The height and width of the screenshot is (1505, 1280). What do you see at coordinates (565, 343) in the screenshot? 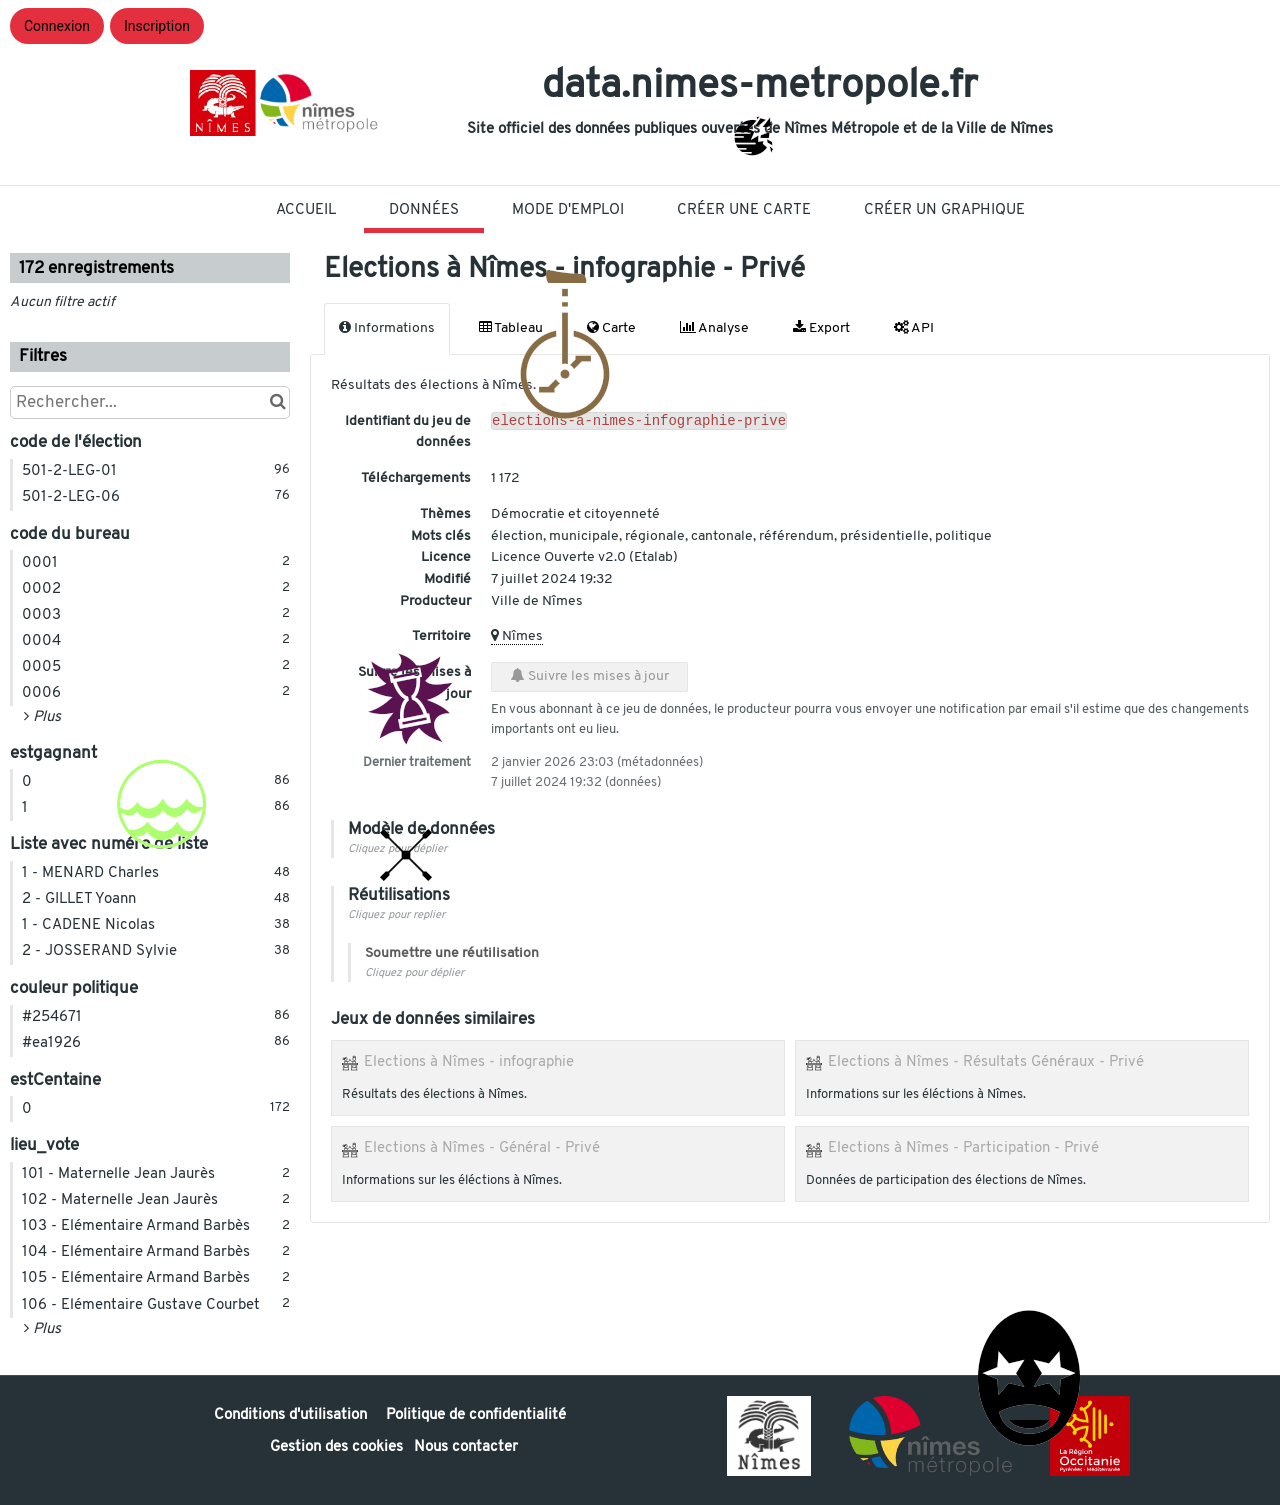
I see `select unicycle or single-wheel vehicle option` at bounding box center [565, 343].